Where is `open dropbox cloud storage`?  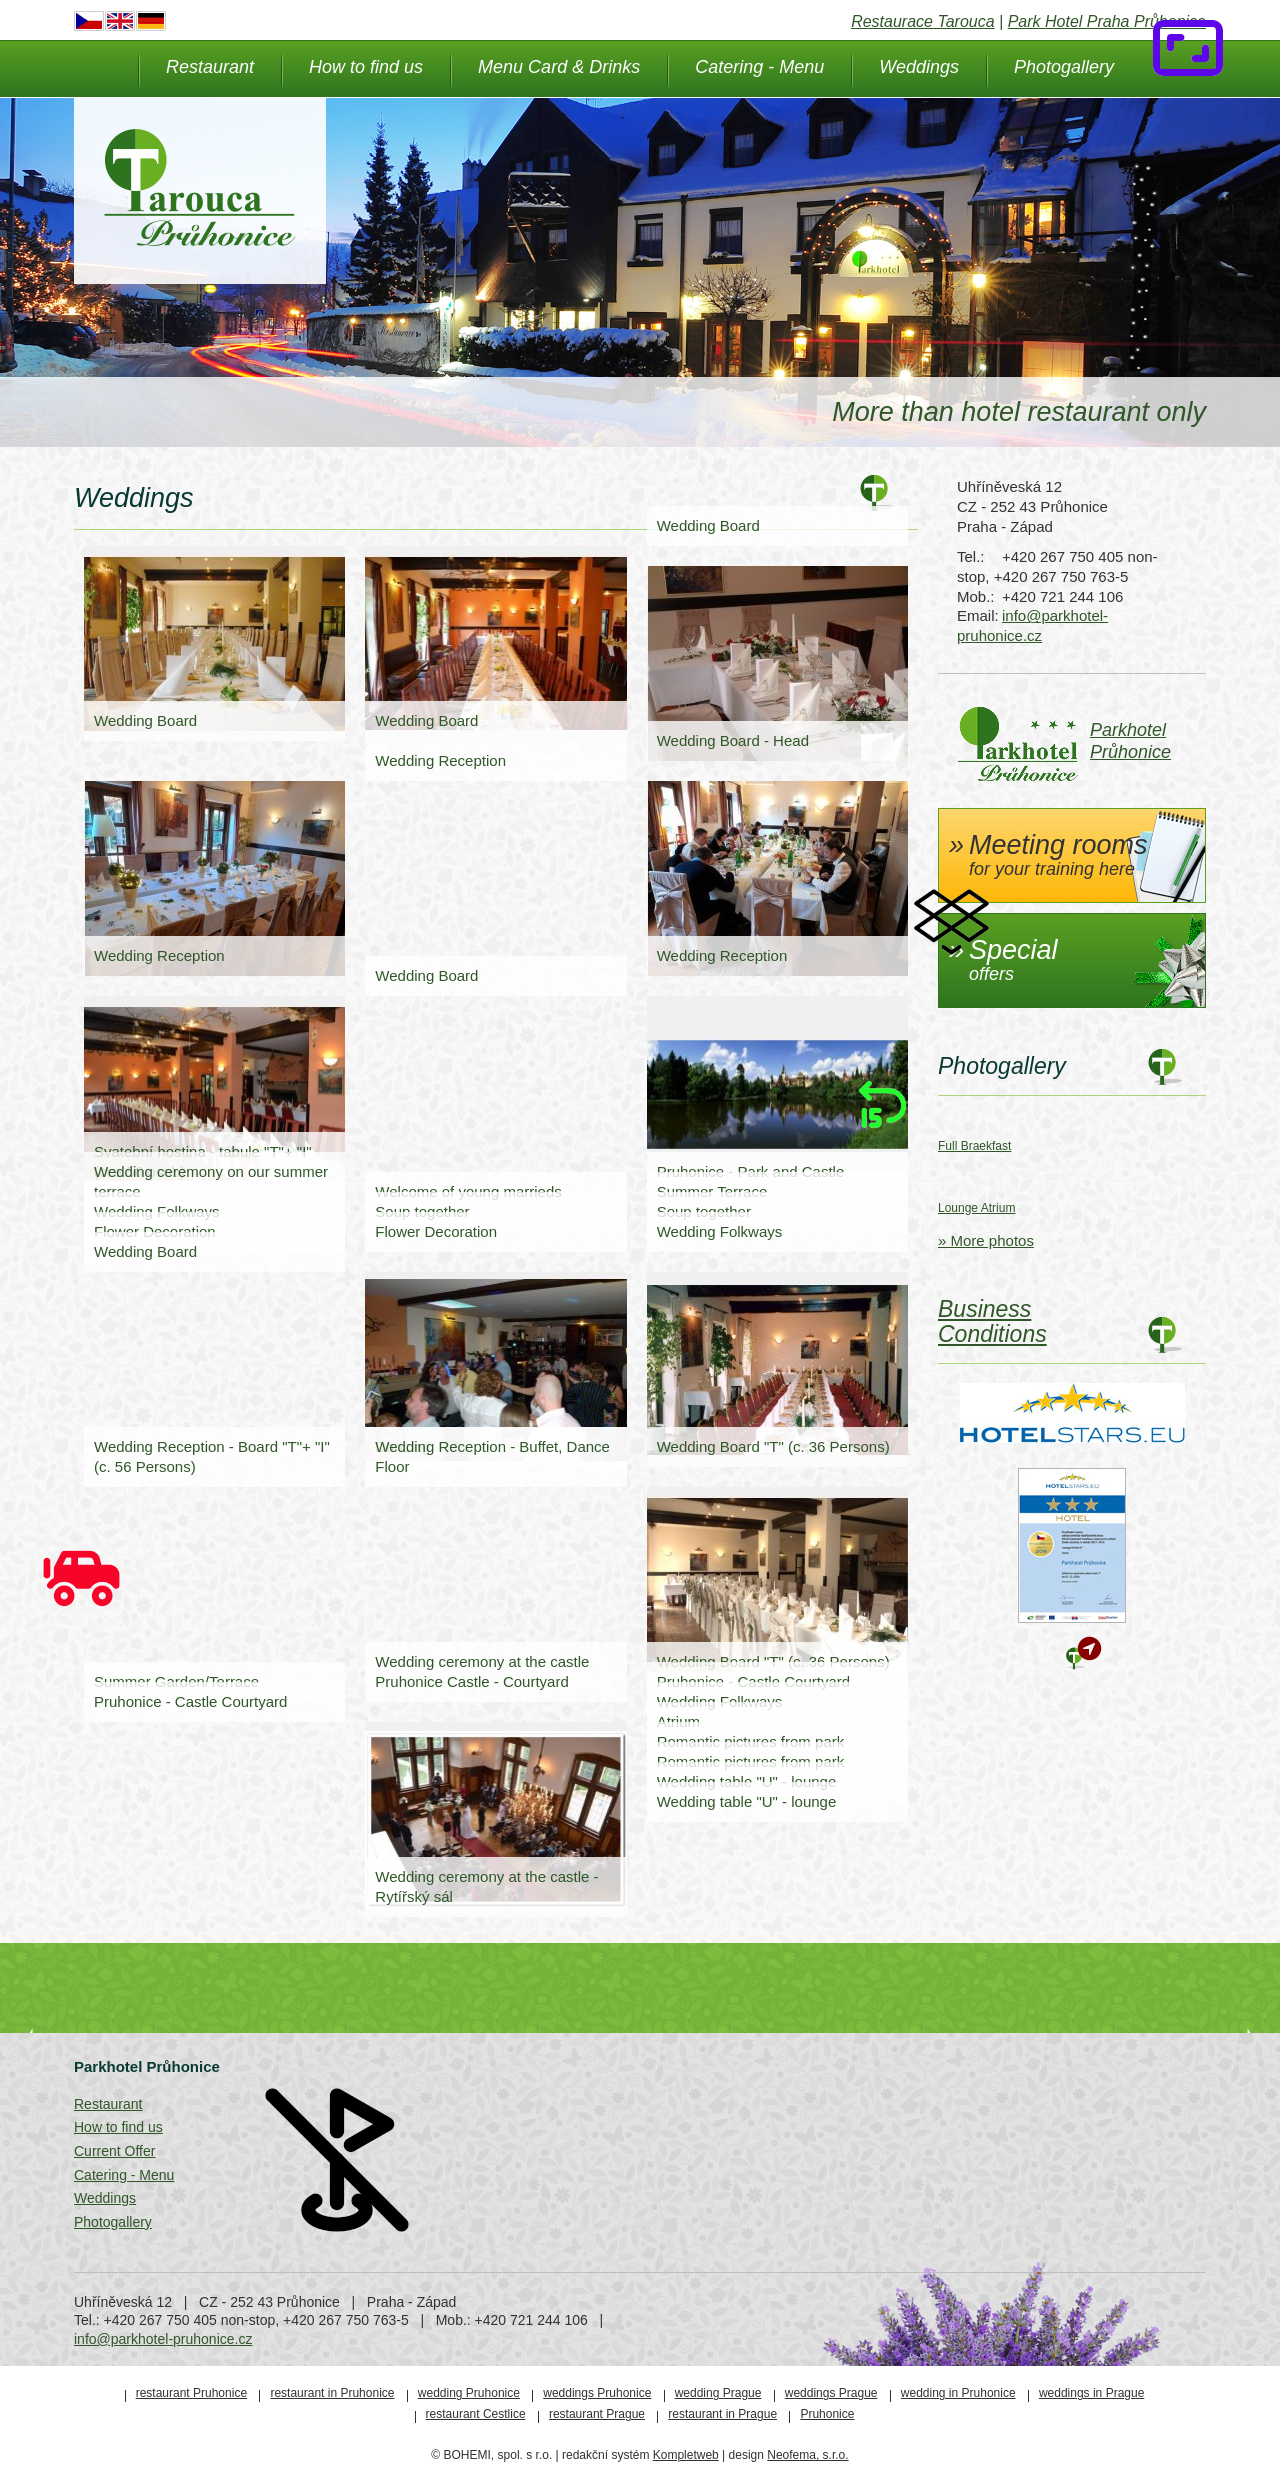 open dropbox cloud storage is located at coordinates (951, 918).